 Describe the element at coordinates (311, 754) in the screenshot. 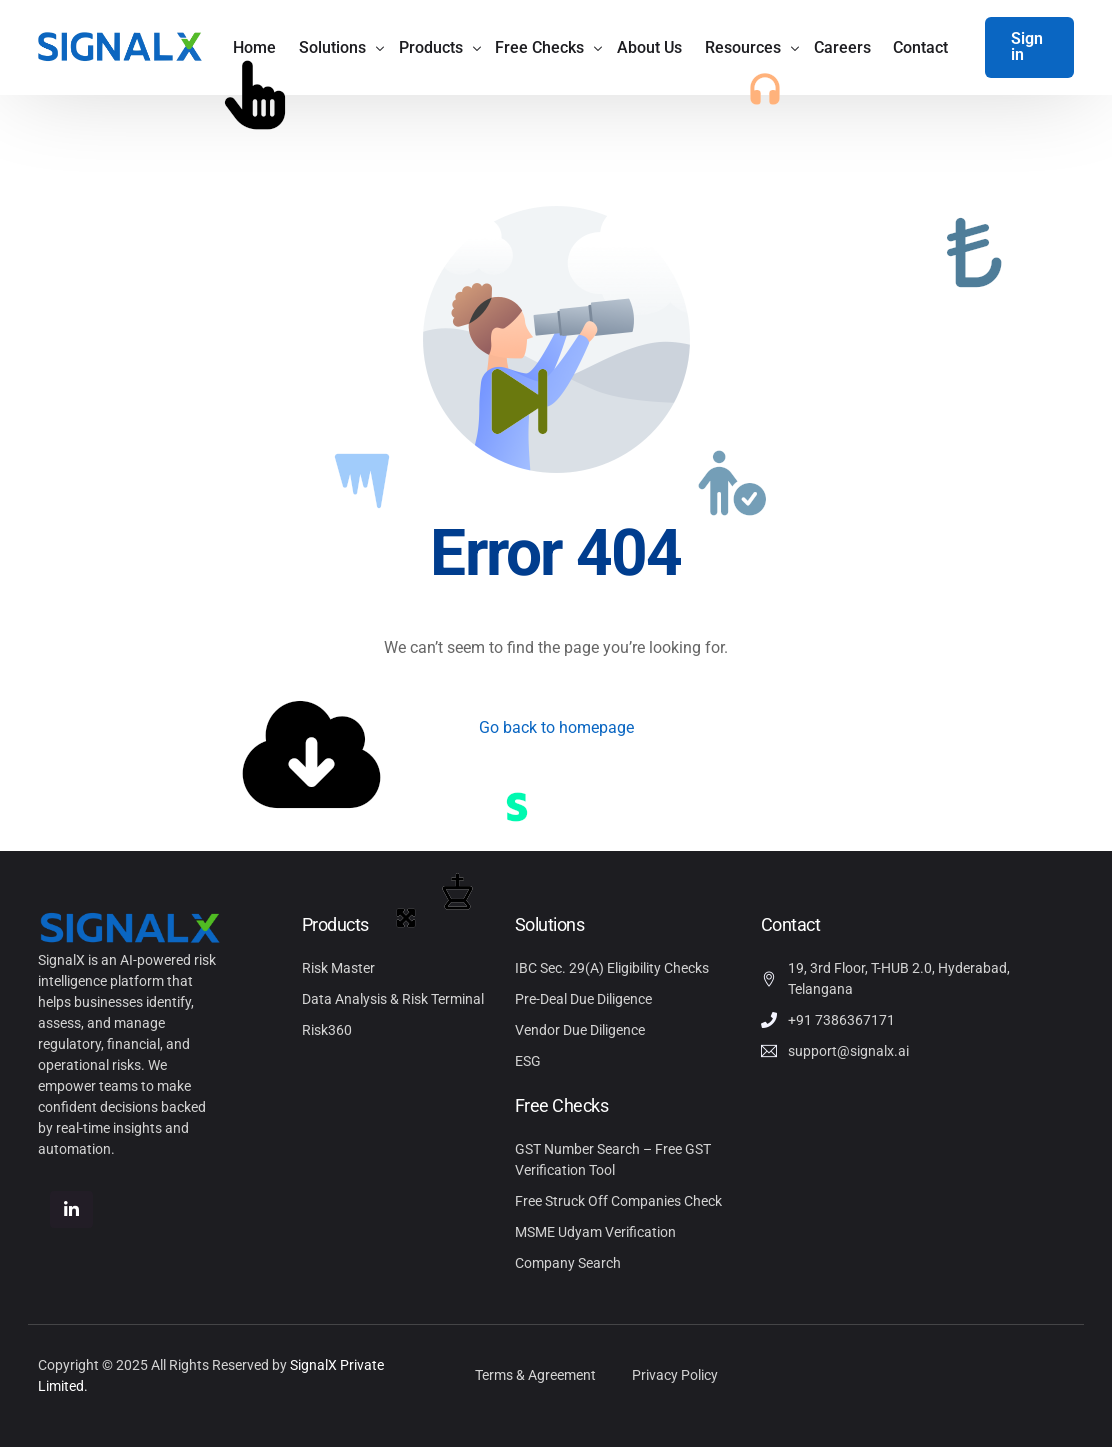

I see `download file from cloud storage` at that location.